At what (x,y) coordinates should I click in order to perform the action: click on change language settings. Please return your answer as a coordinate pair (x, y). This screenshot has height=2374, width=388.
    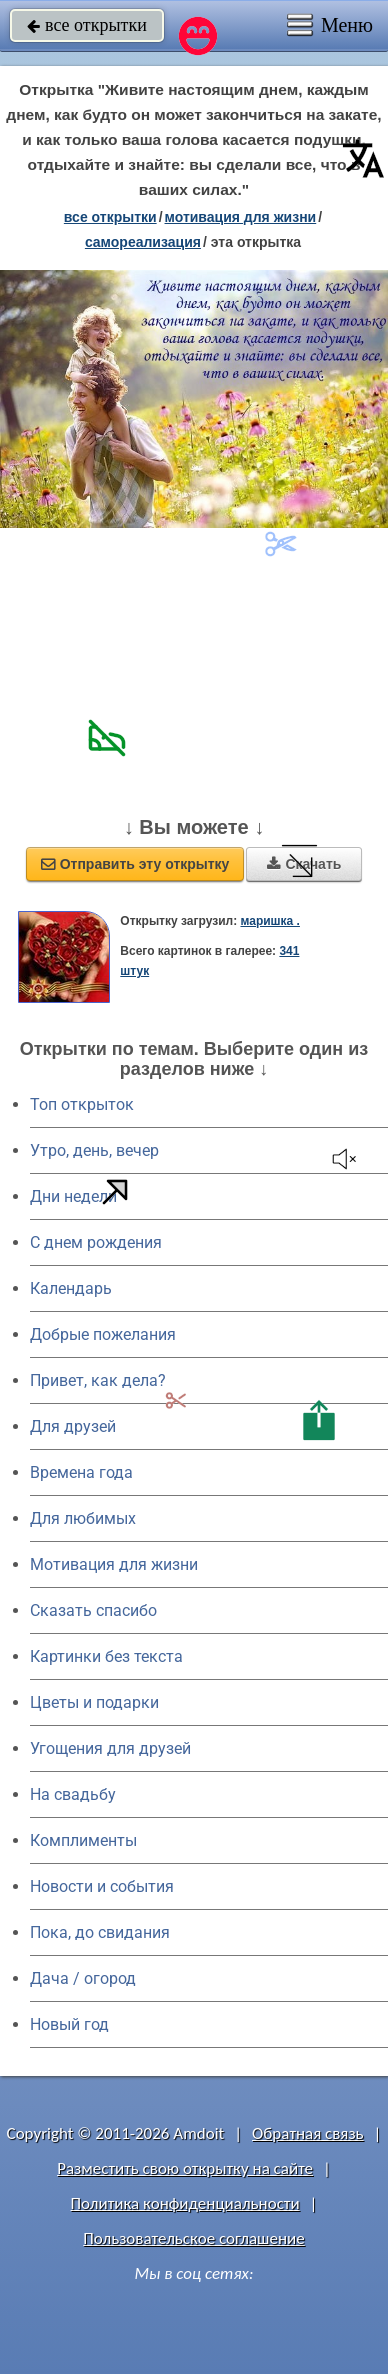
    Looking at the image, I should click on (363, 158).